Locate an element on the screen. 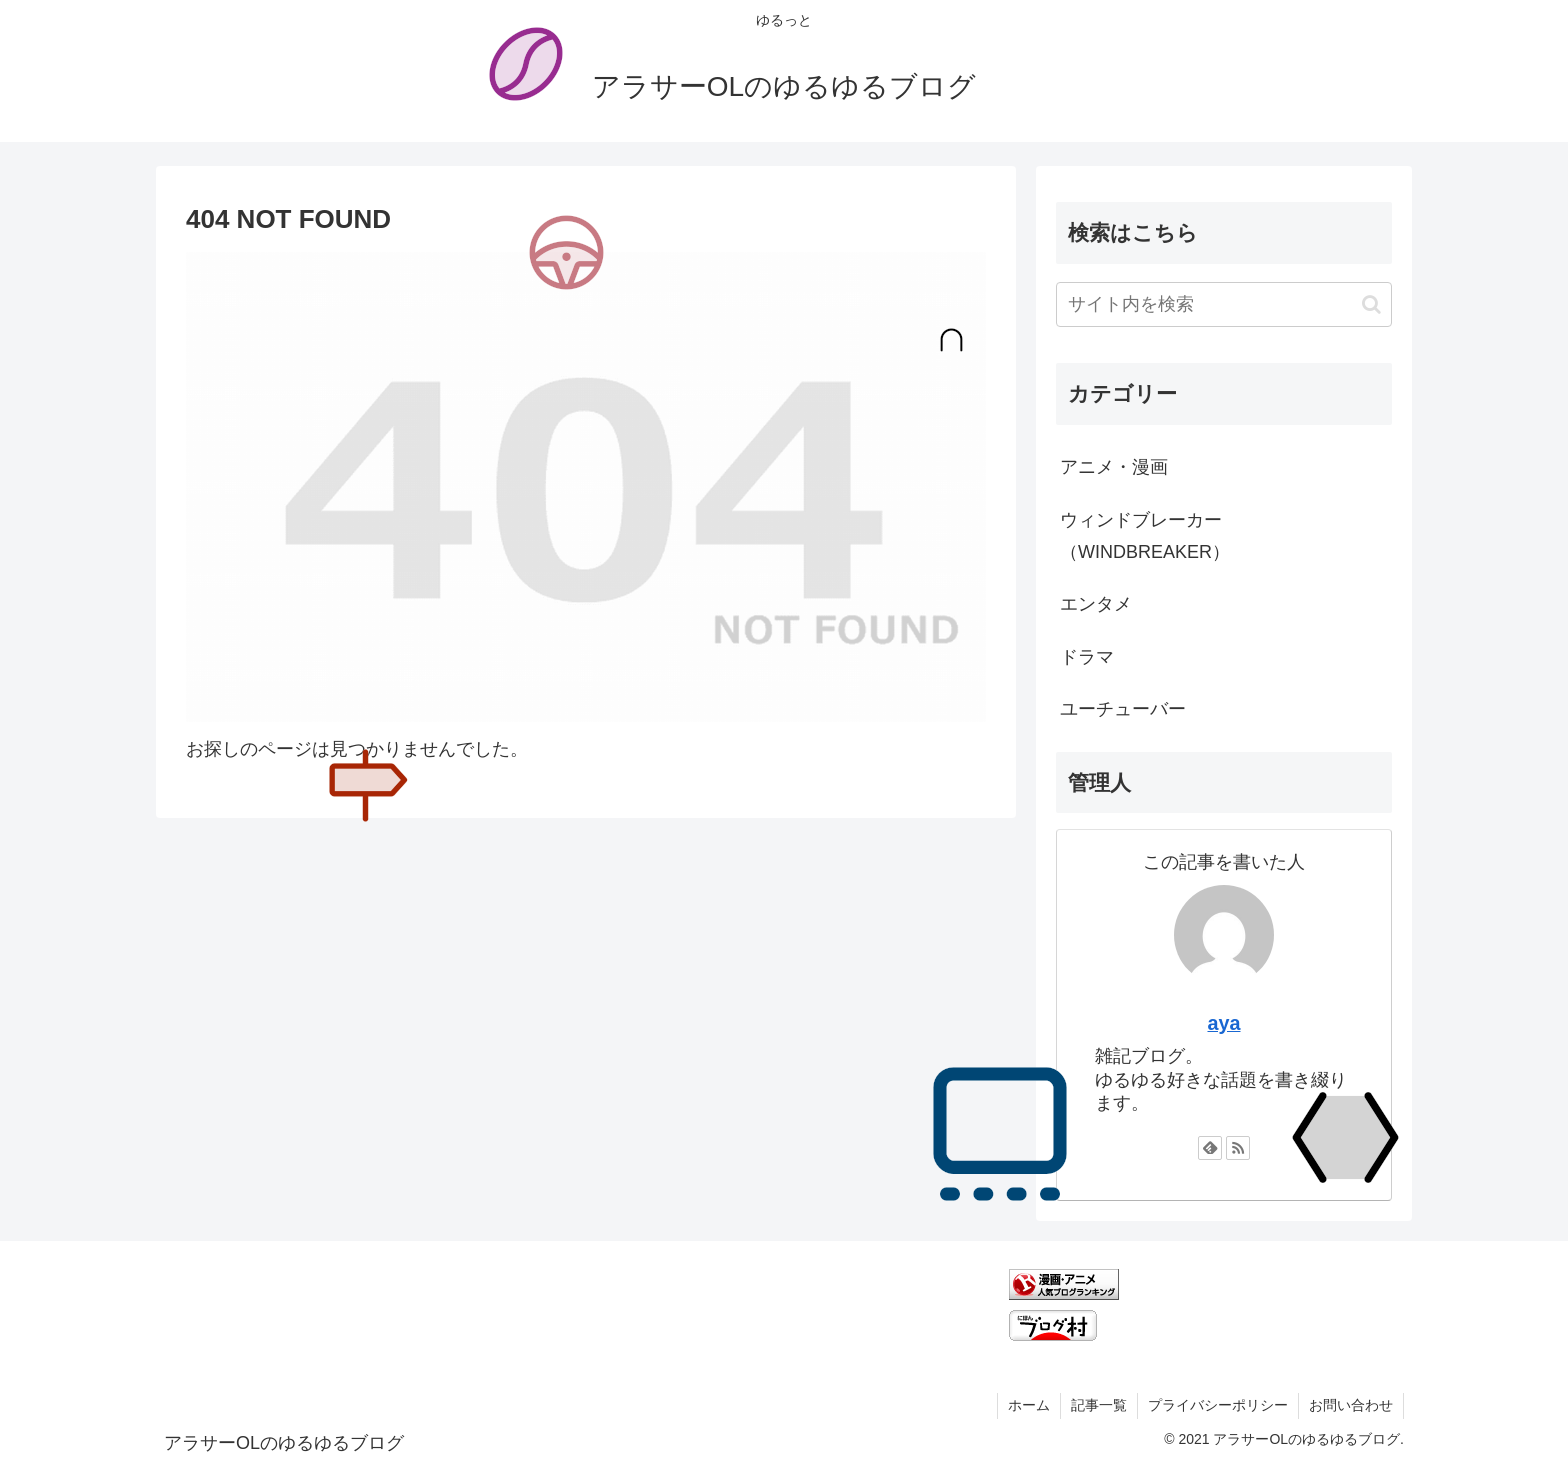  access driving or navigation mode is located at coordinates (566, 252).